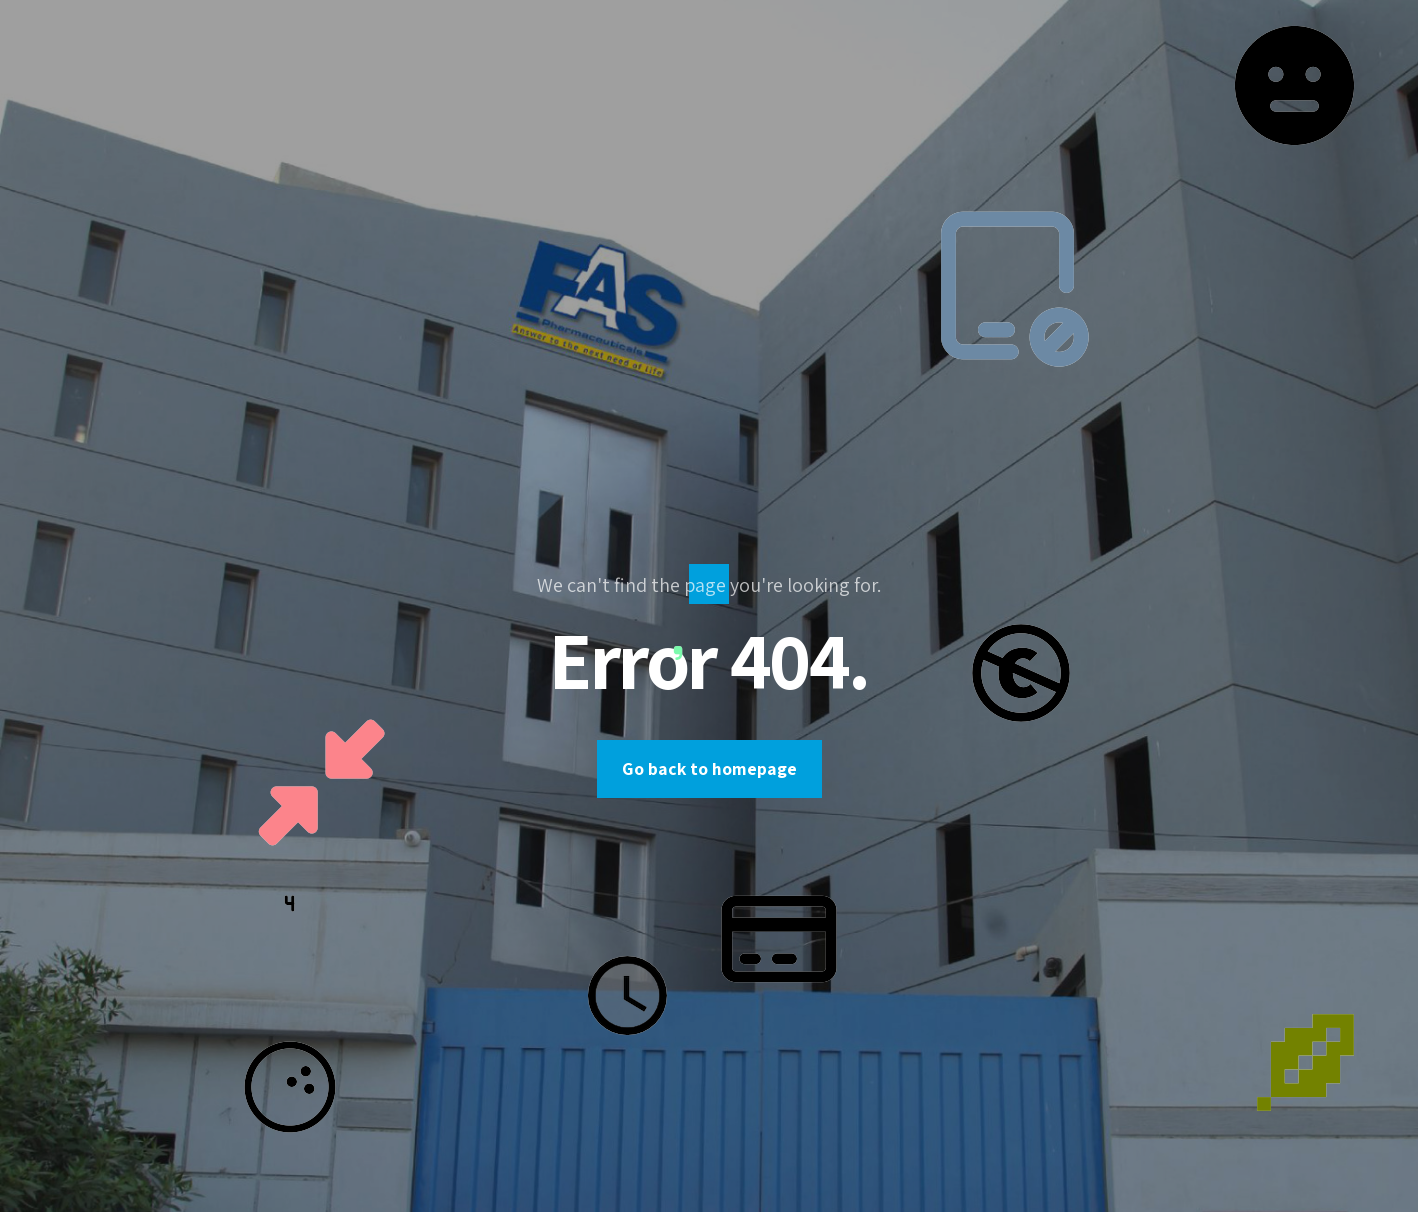  Describe the element at coordinates (1305, 1062) in the screenshot. I see `mintbit brand logo` at that location.